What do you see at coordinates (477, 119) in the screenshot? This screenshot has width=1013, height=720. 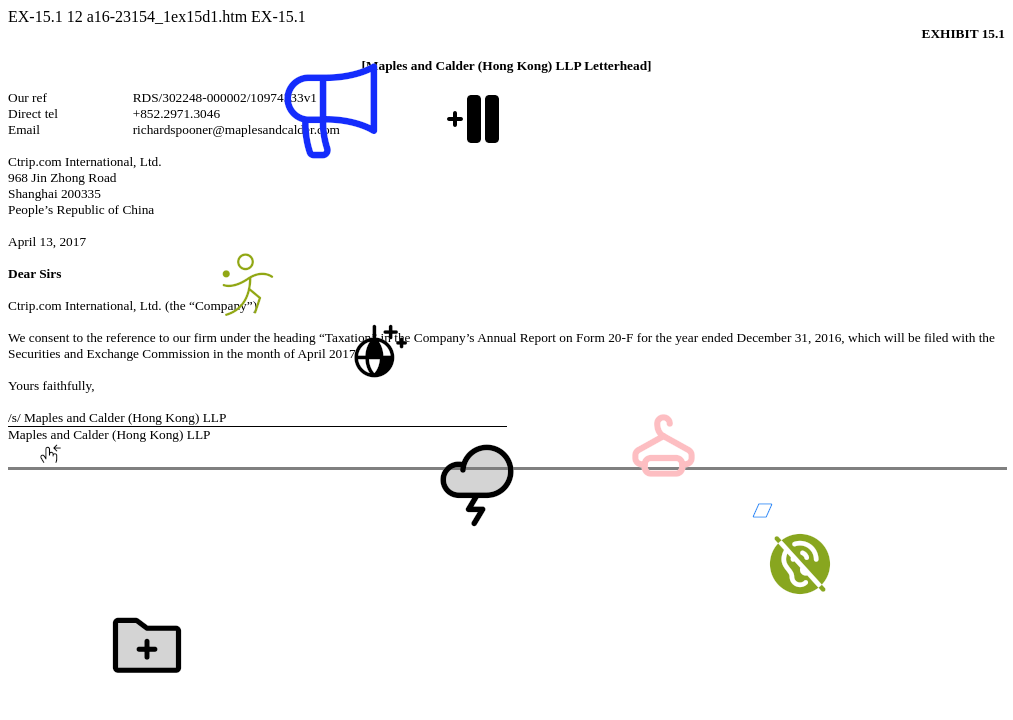 I see `add a new column to the left` at bounding box center [477, 119].